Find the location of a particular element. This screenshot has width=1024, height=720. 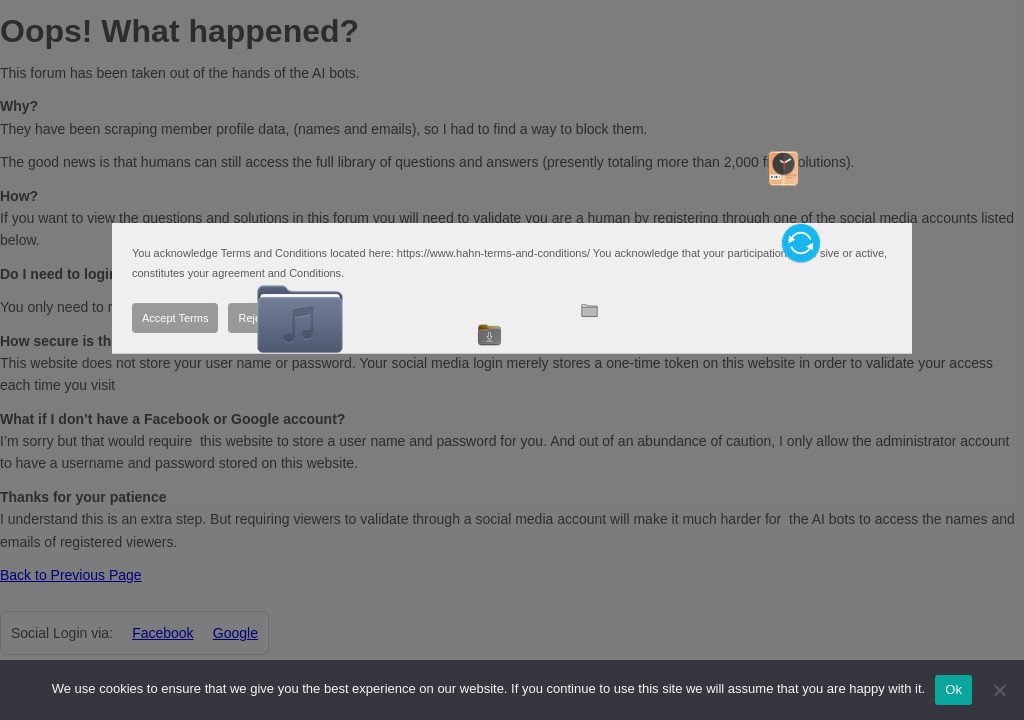

open your music files folder is located at coordinates (300, 319).